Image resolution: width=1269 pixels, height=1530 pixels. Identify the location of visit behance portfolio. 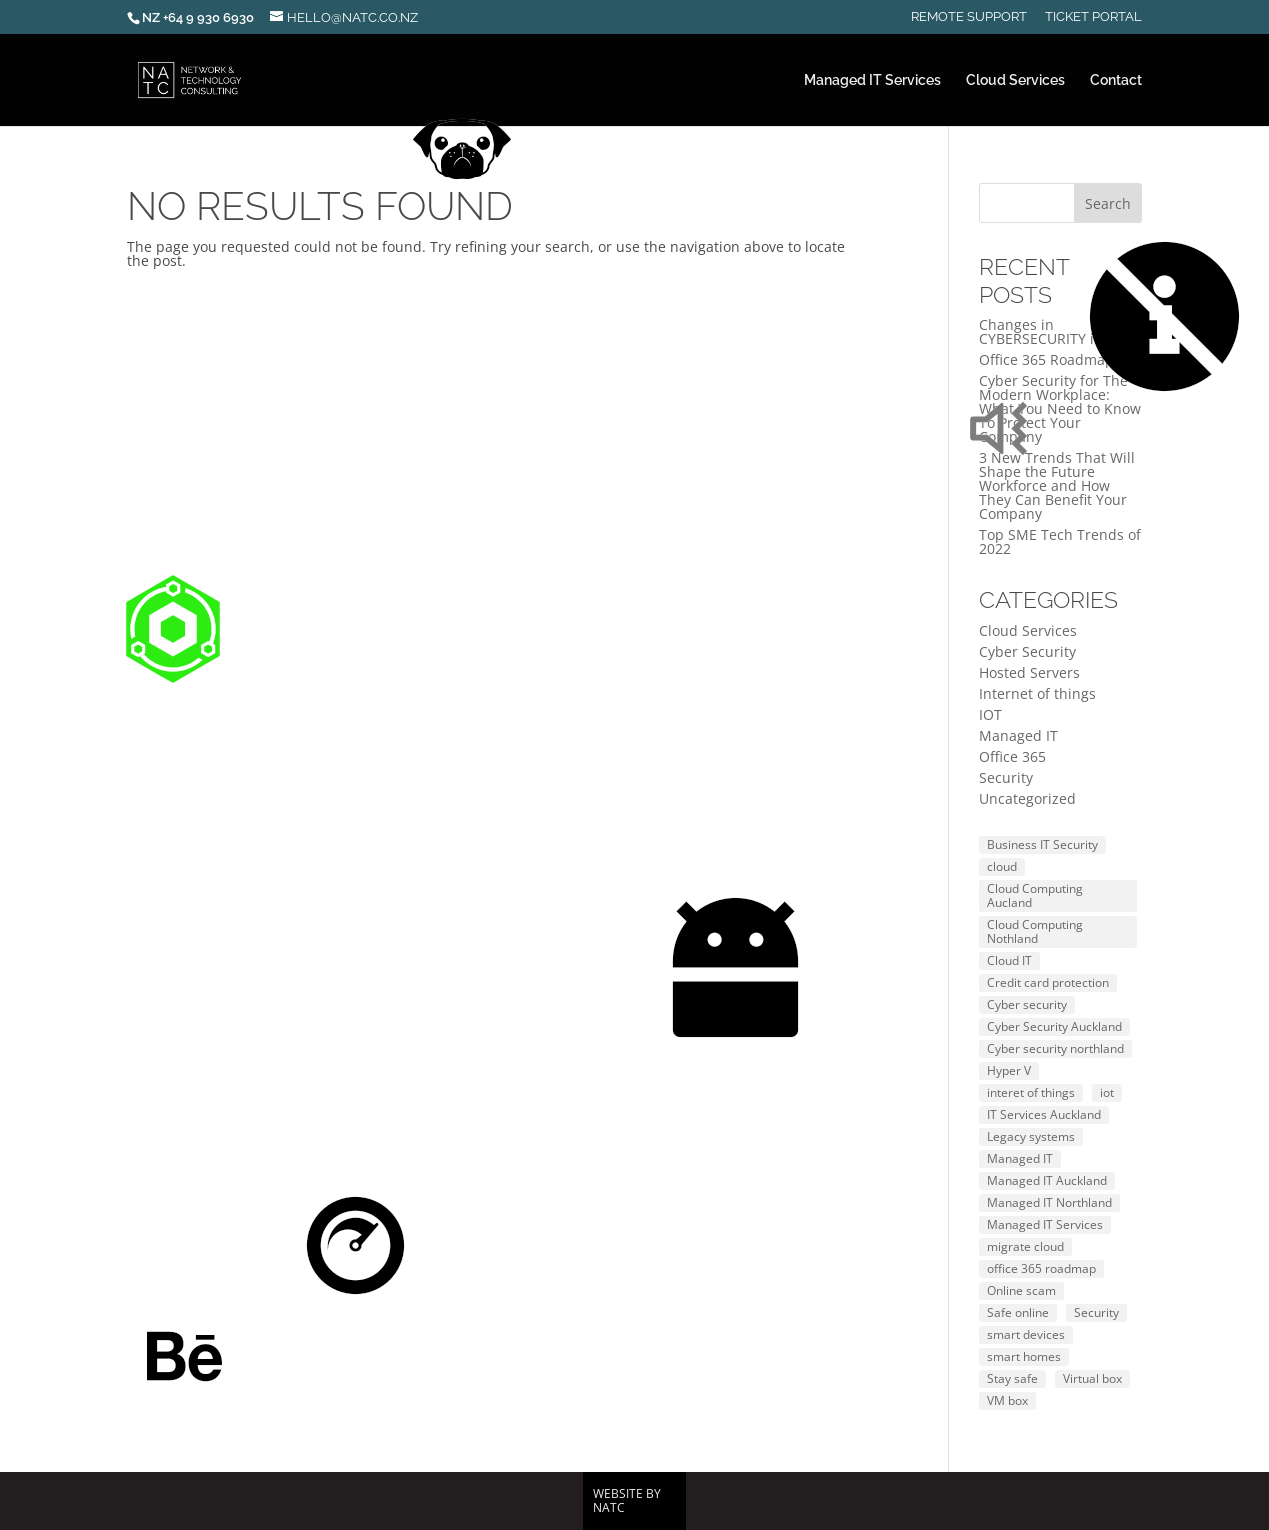
(184, 1356).